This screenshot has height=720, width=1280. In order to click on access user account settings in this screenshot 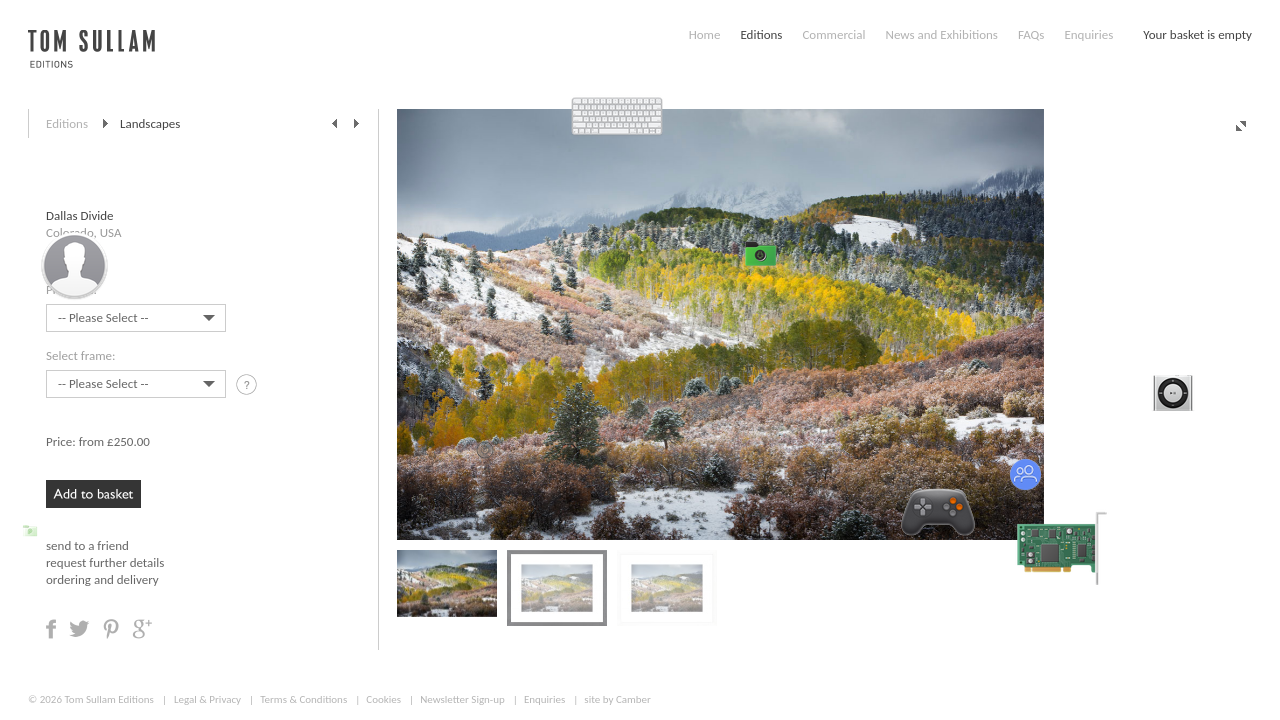, I will do `click(1025, 474)`.